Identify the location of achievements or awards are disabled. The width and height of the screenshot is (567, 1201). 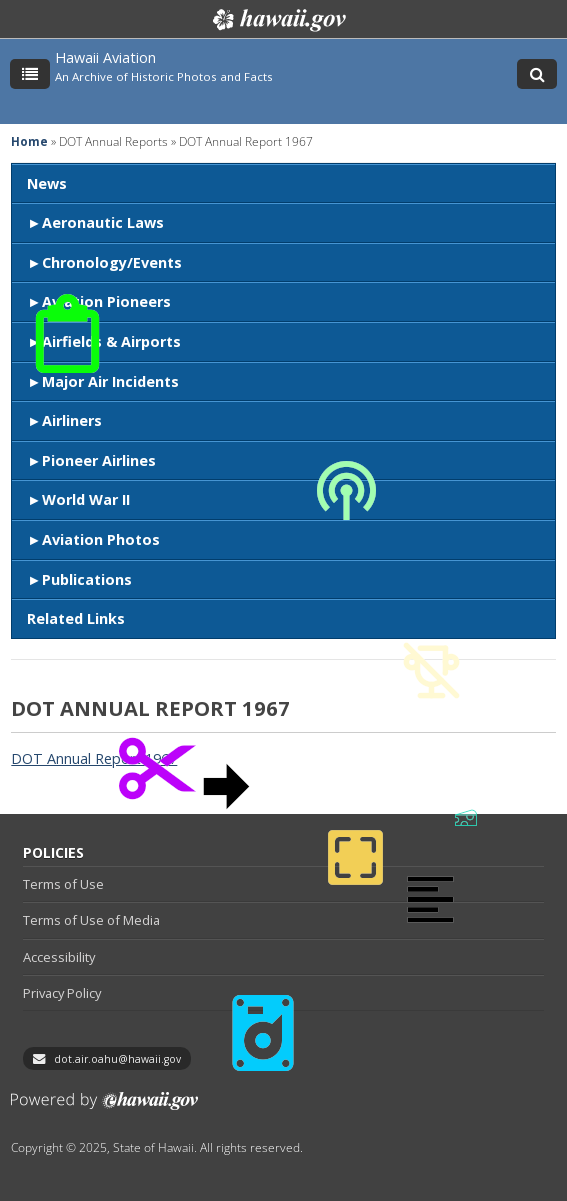
(431, 670).